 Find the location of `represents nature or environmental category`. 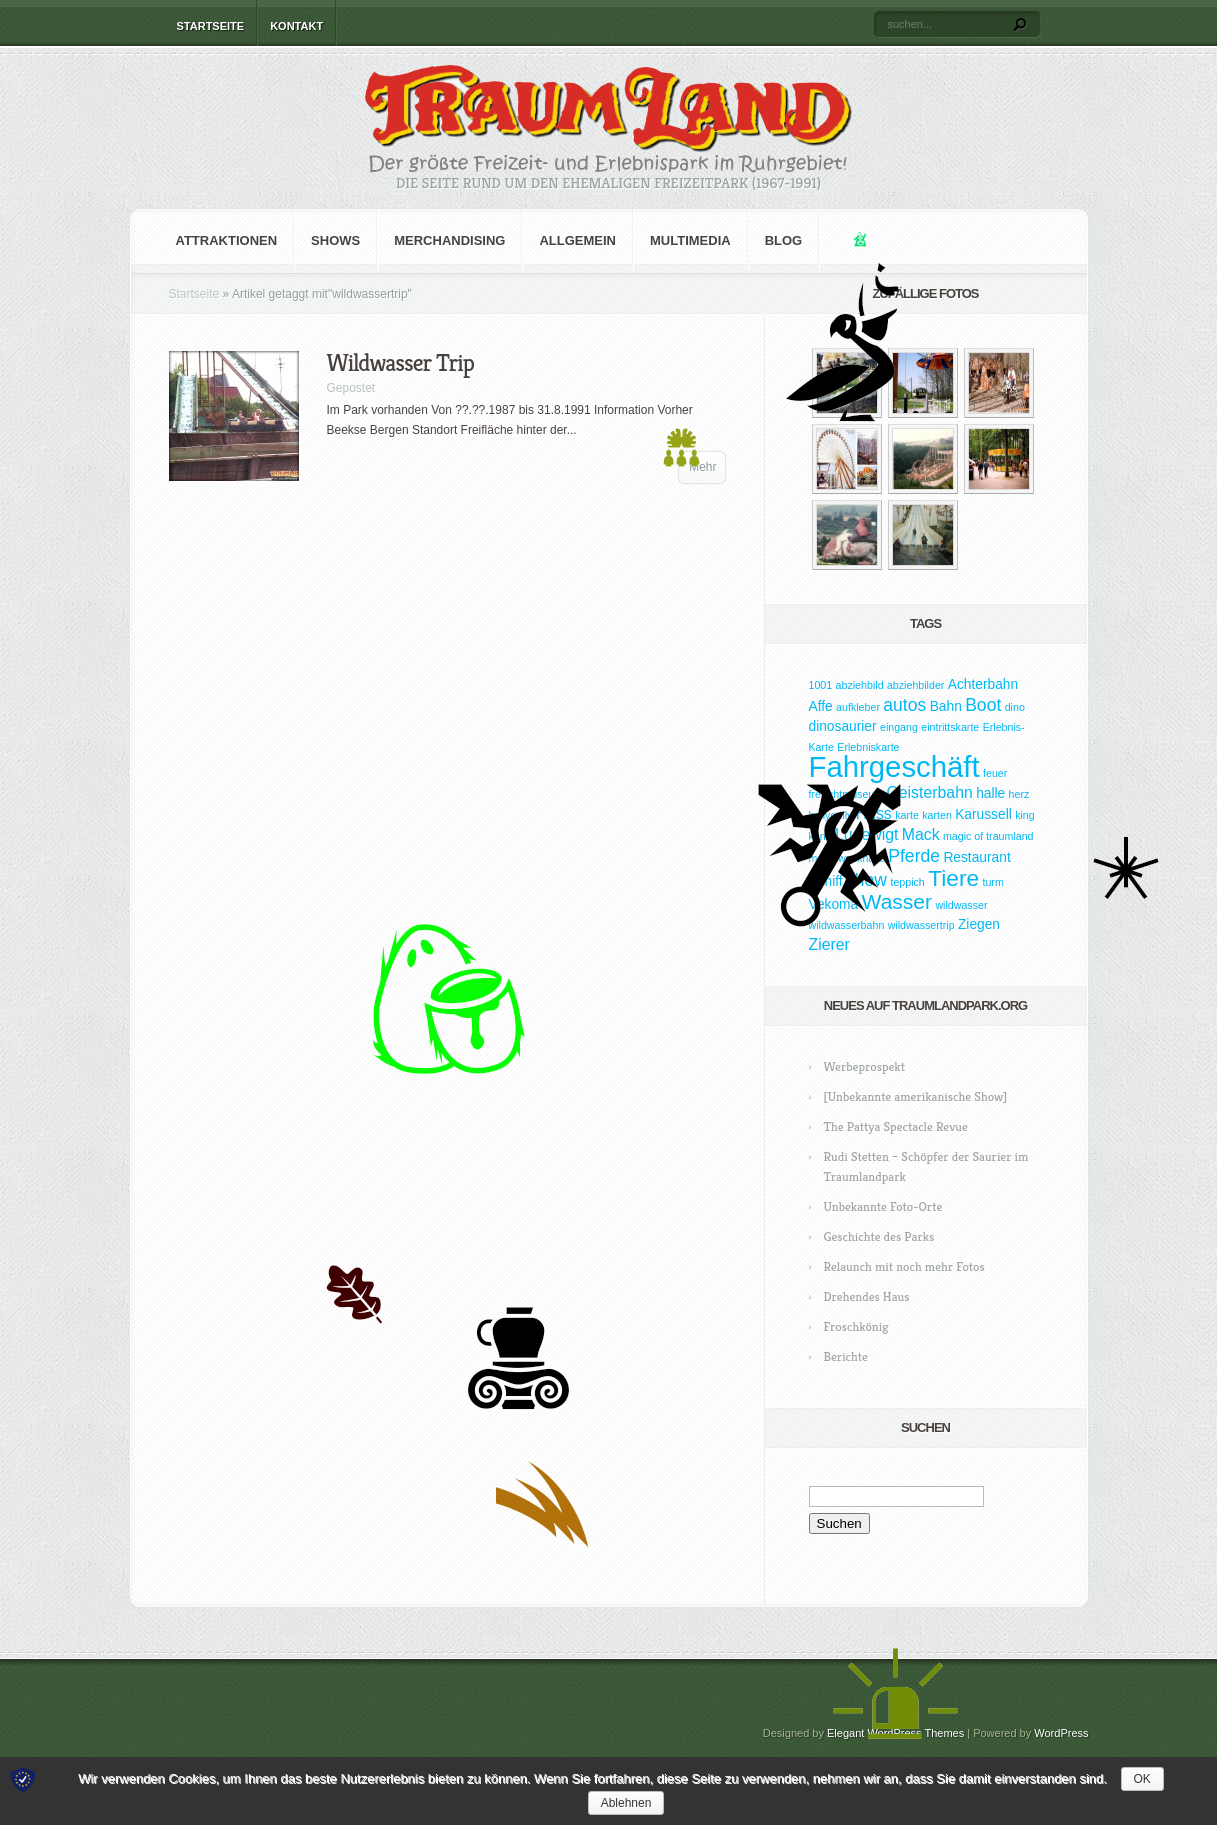

represents nature or environmental category is located at coordinates (354, 1294).